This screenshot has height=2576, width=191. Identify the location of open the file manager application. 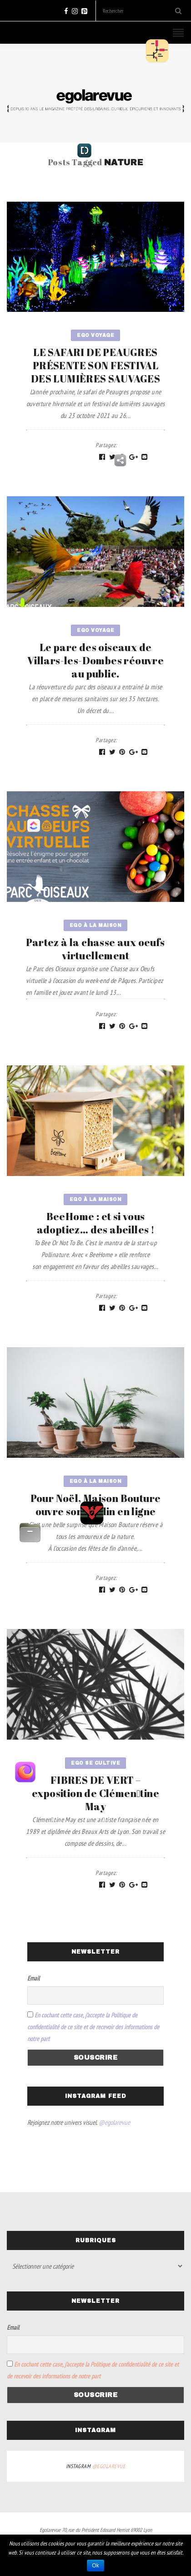
(30, 1532).